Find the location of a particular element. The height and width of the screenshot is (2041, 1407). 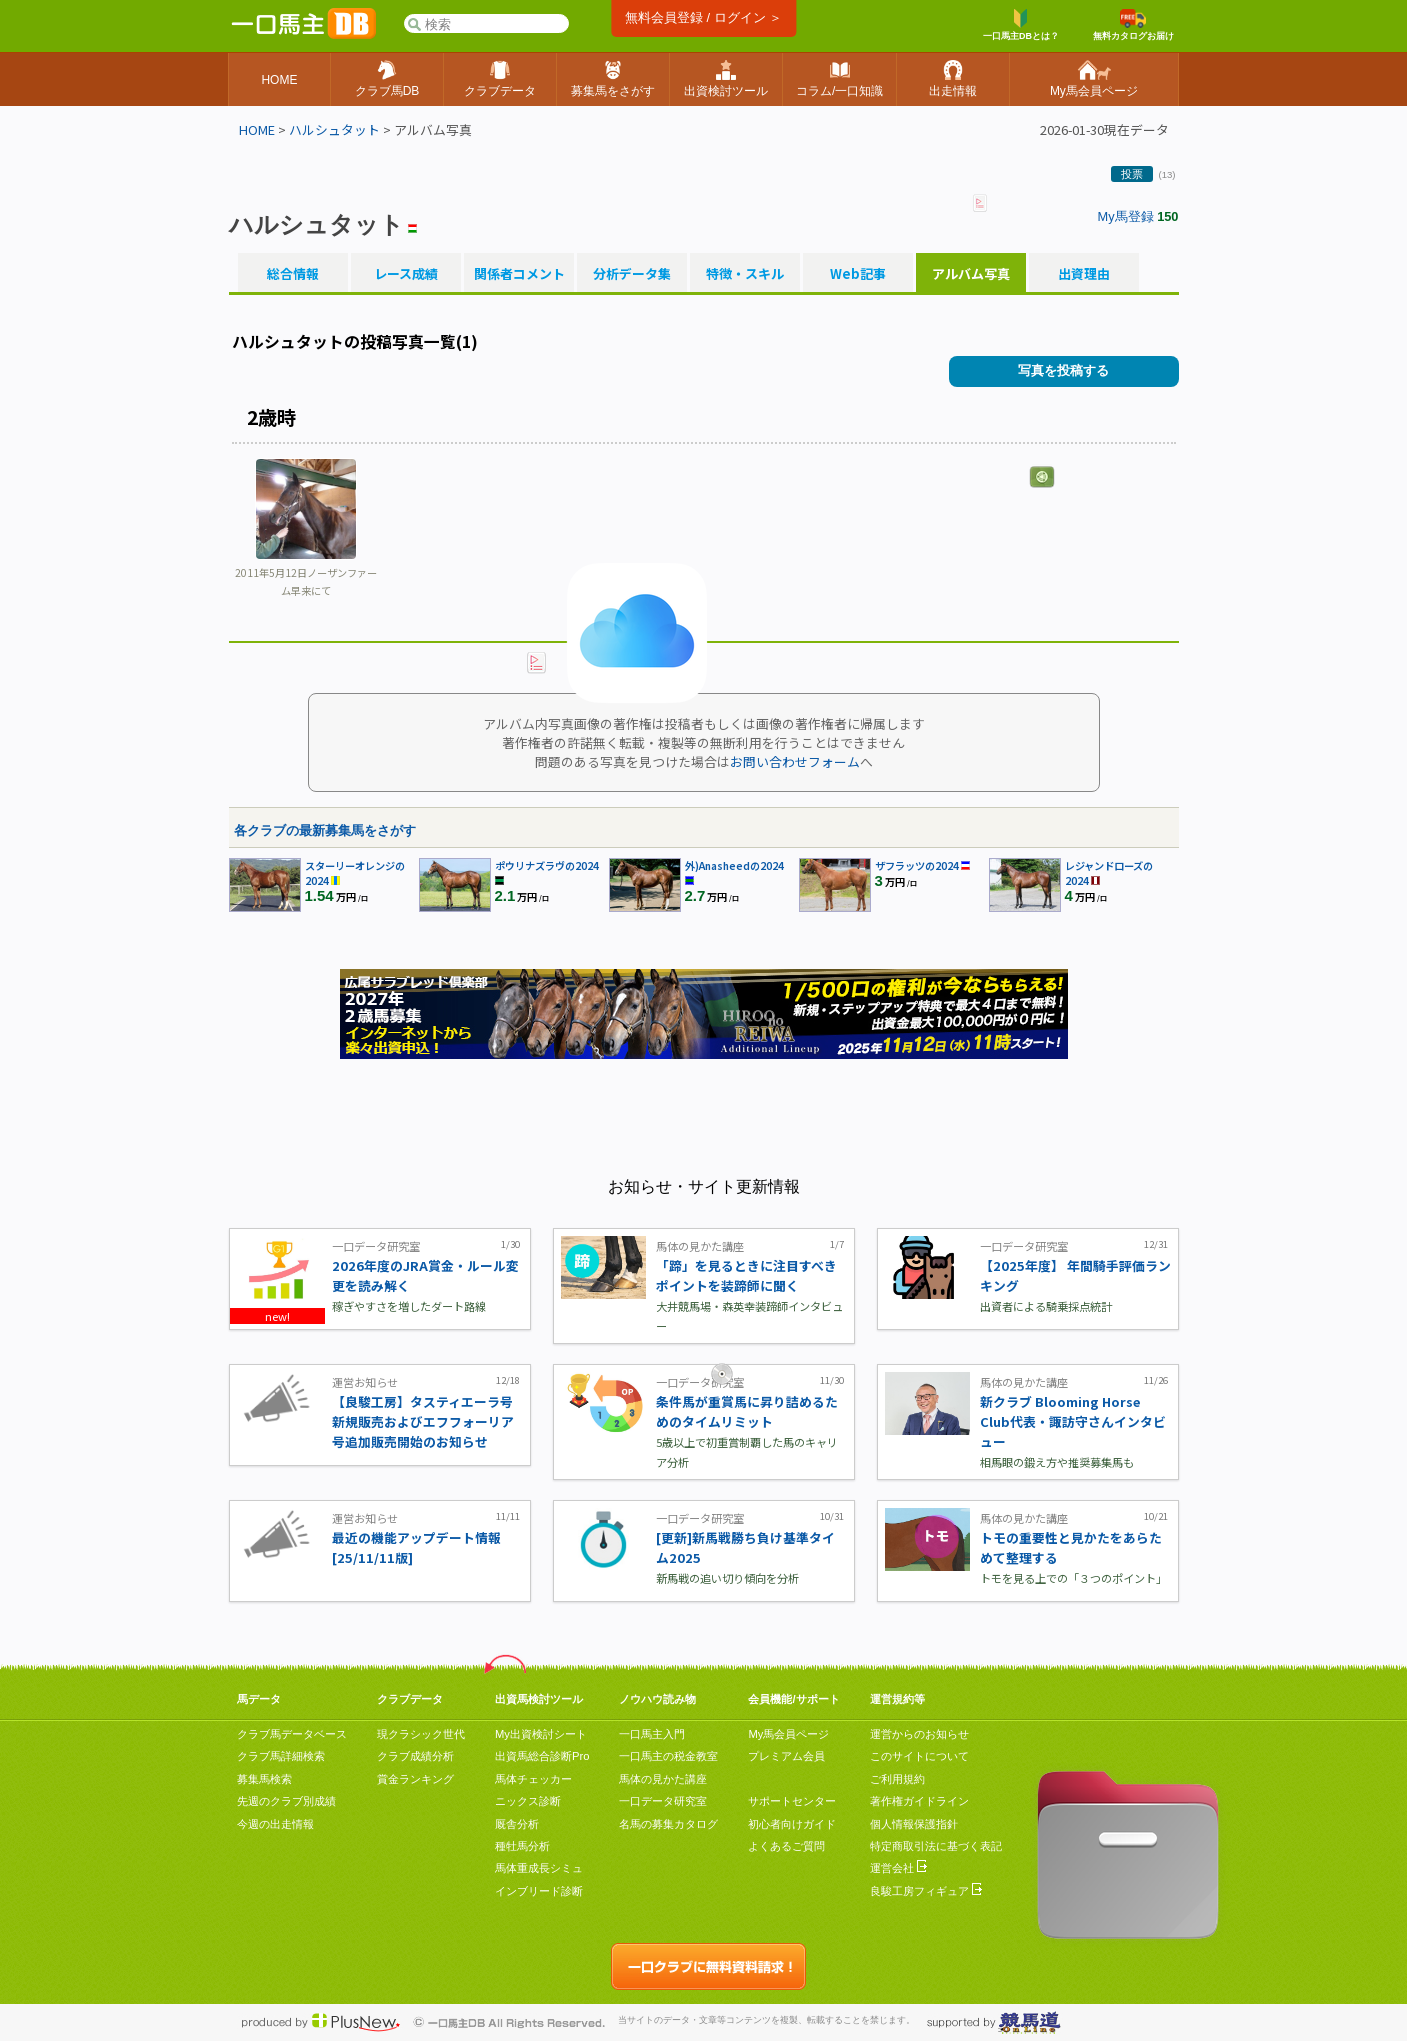

access cd/dvd drive is located at coordinates (722, 1374).